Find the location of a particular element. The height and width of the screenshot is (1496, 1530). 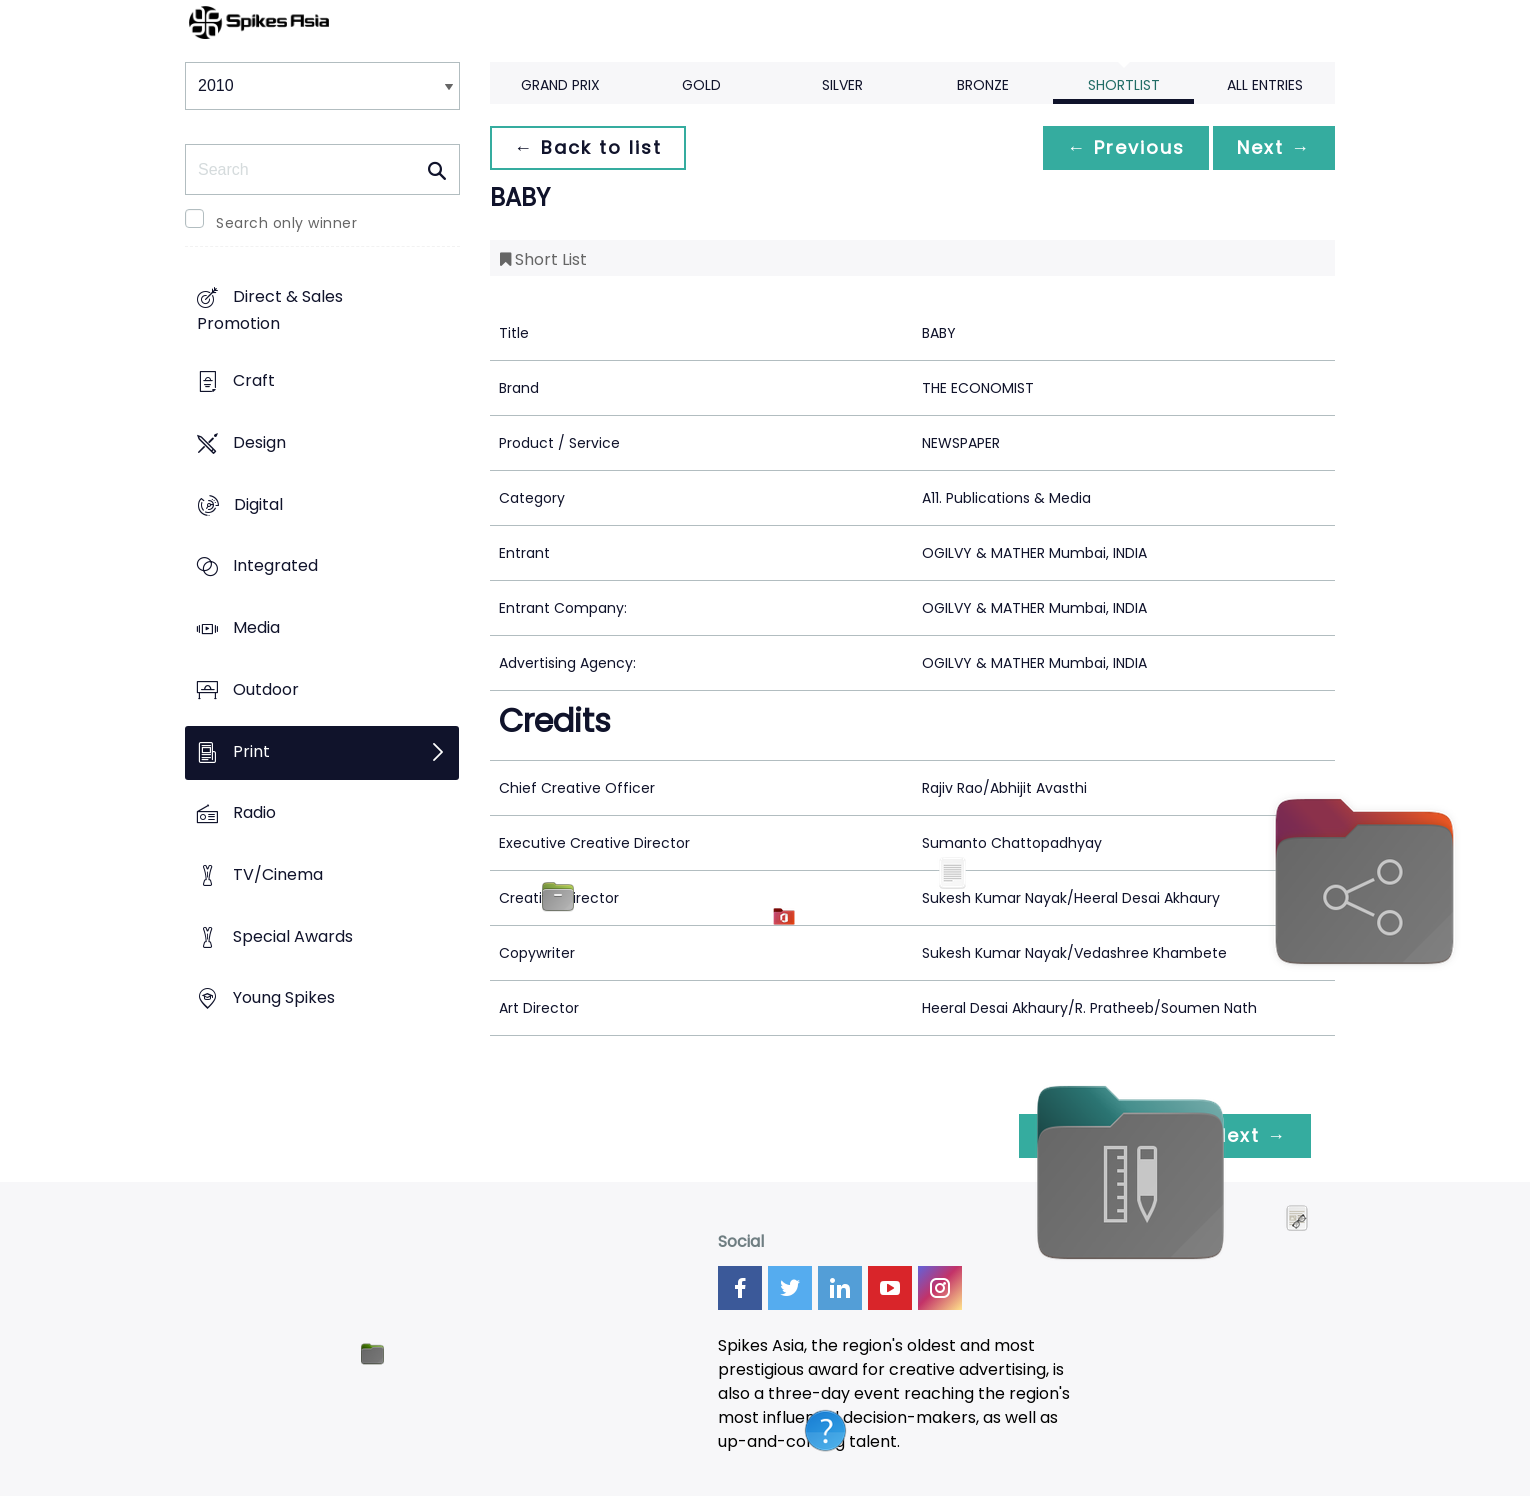

access help documentation or support is located at coordinates (825, 1430).